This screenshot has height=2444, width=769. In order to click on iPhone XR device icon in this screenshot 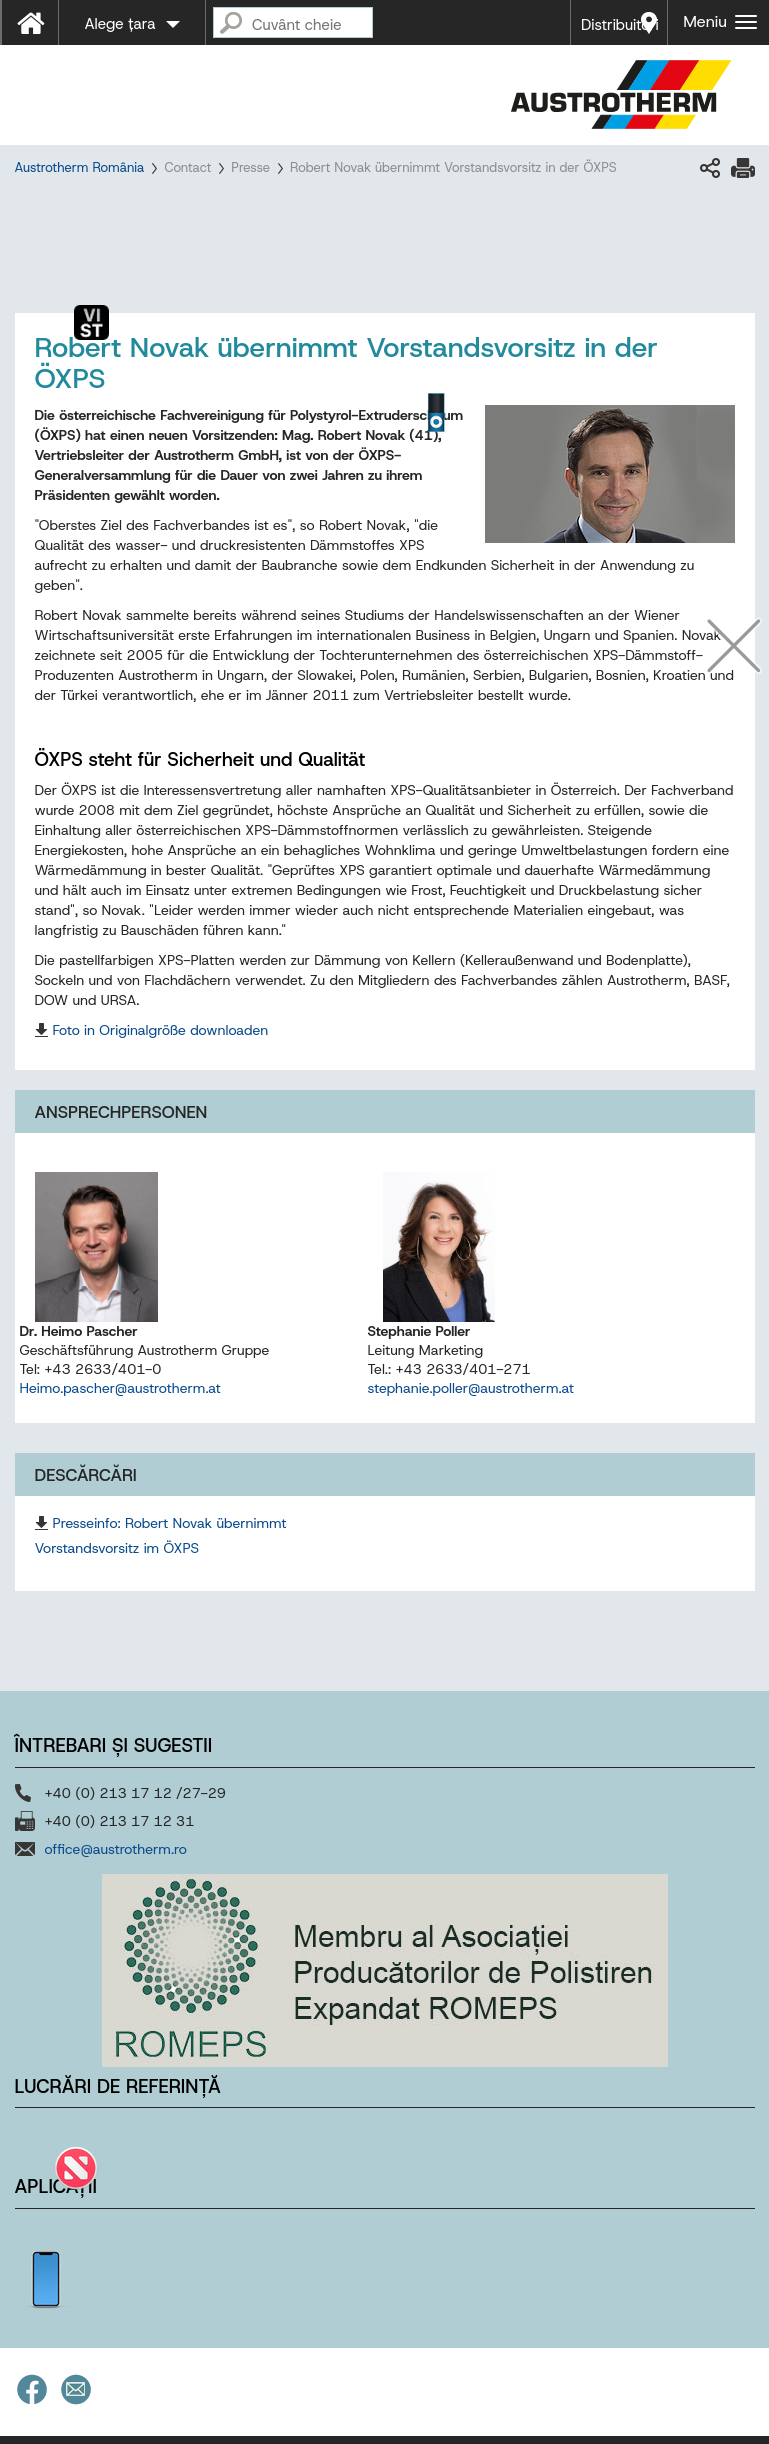, I will do `click(46, 2280)`.